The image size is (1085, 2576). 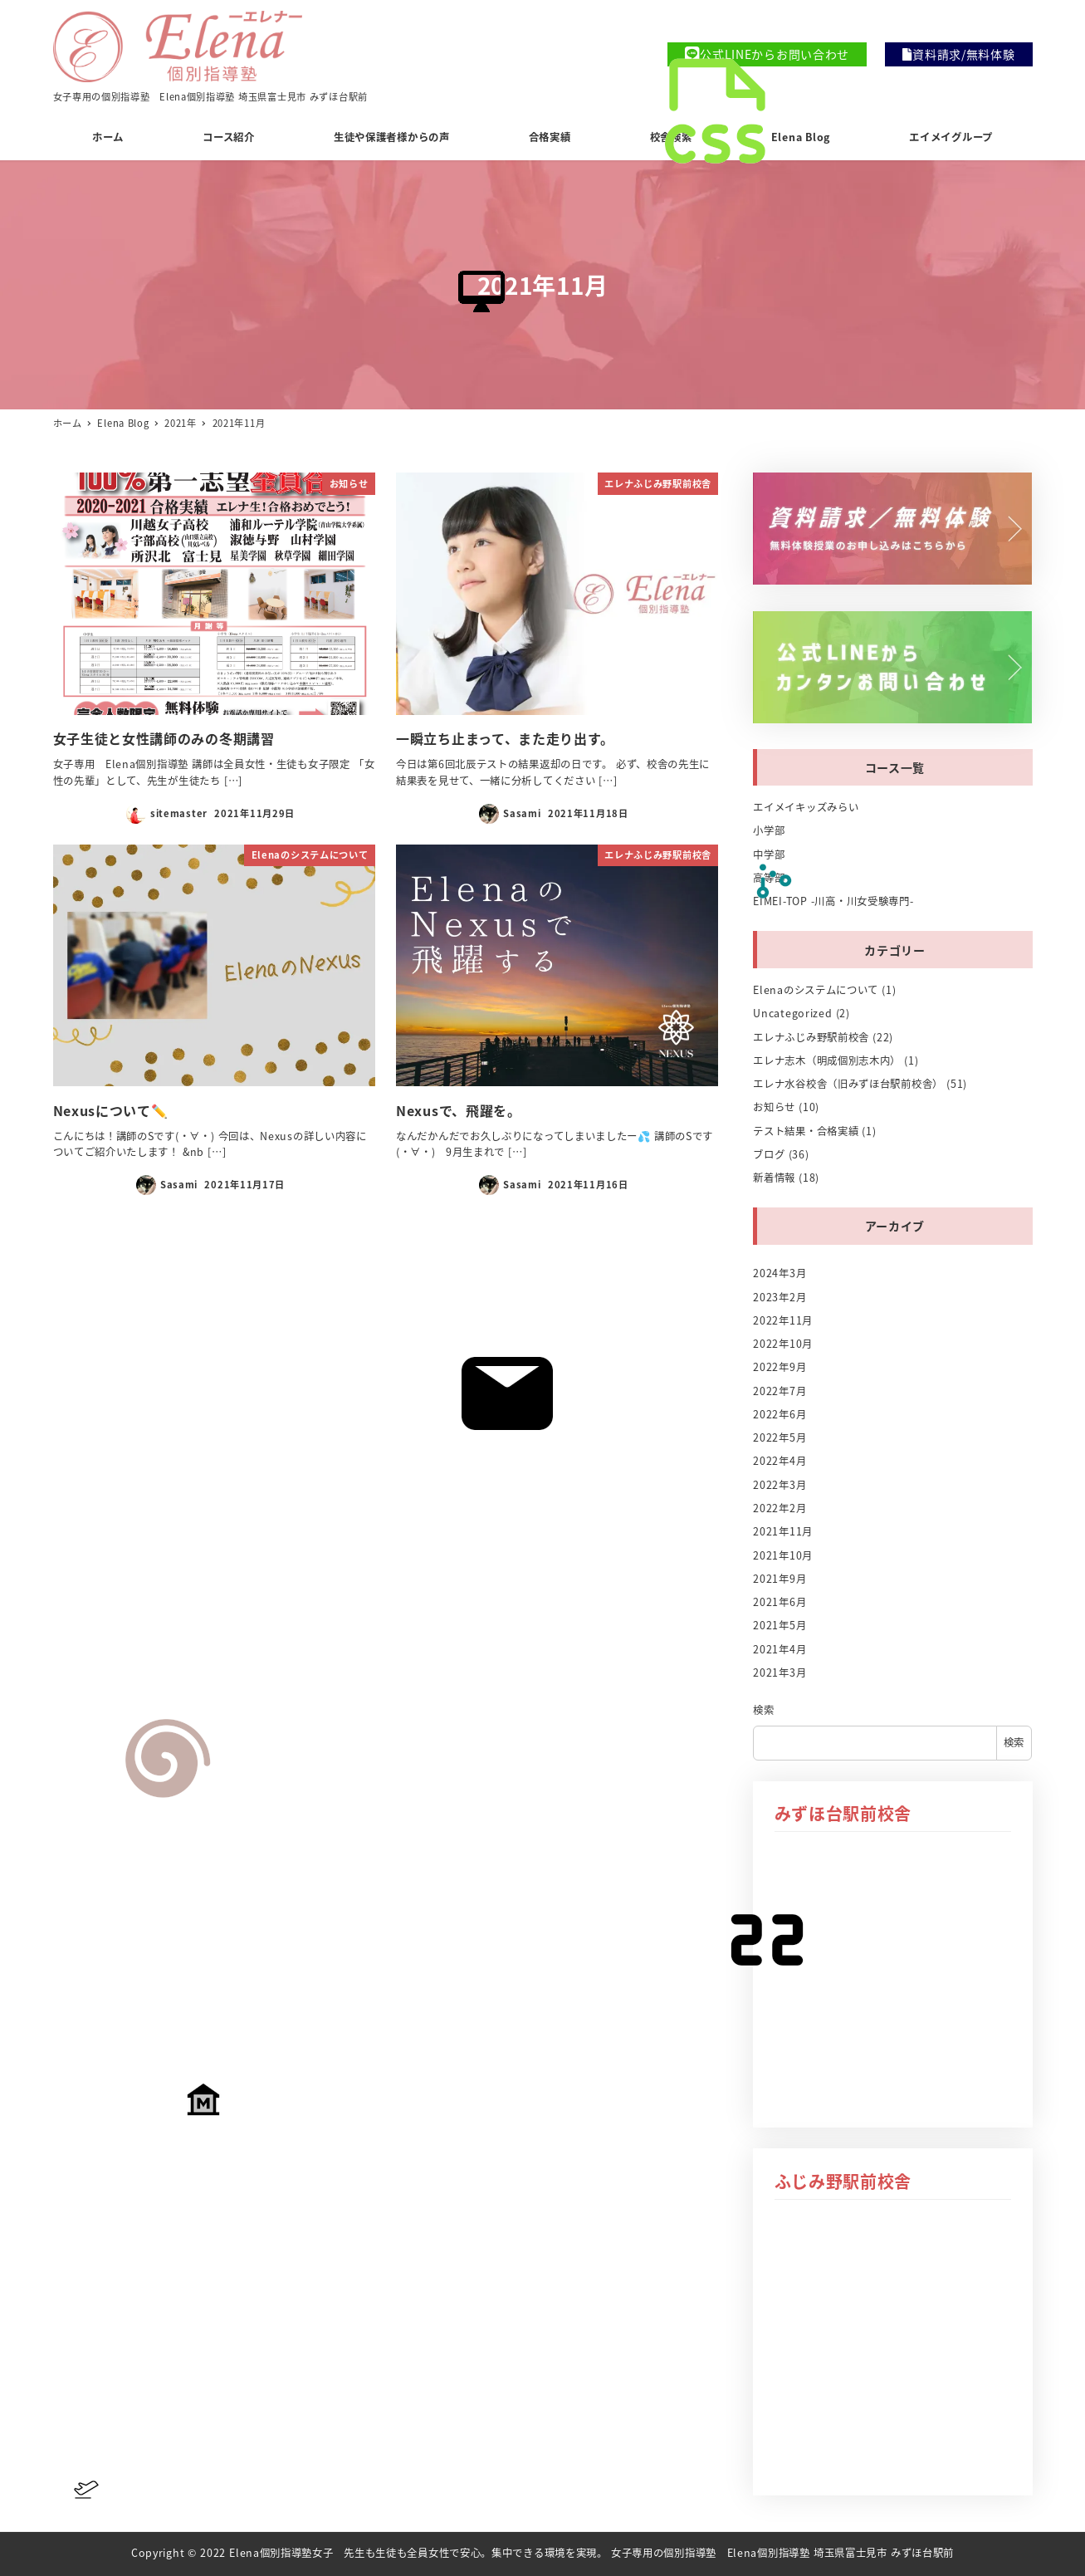 I want to click on view nearby museums on the map, so click(x=203, y=2099).